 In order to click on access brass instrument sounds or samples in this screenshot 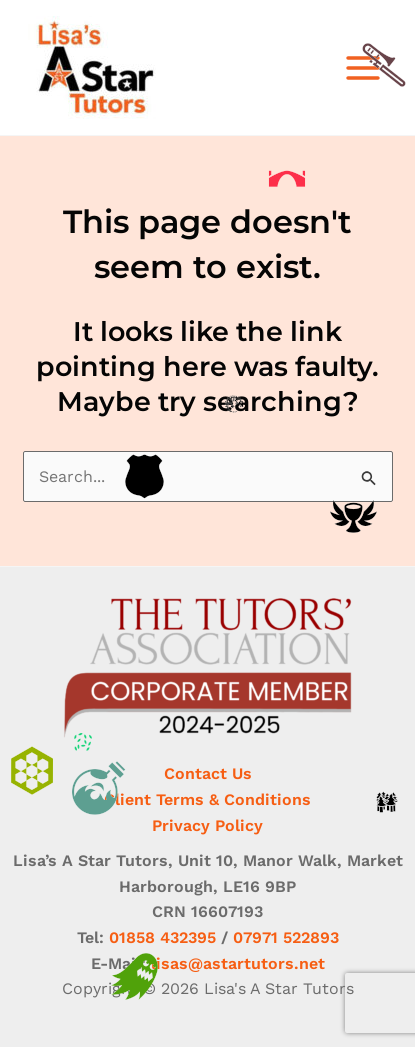, I will do `click(384, 65)`.